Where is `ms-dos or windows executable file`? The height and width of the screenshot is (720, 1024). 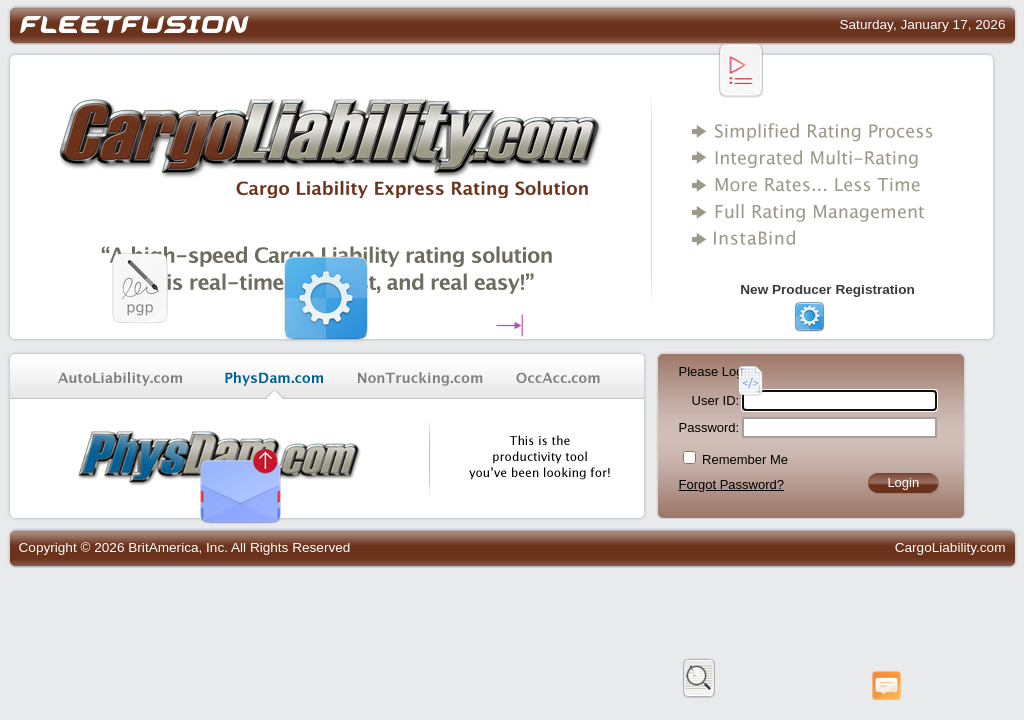
ms-dos or windows executable file is located at coordinates (326, 298).